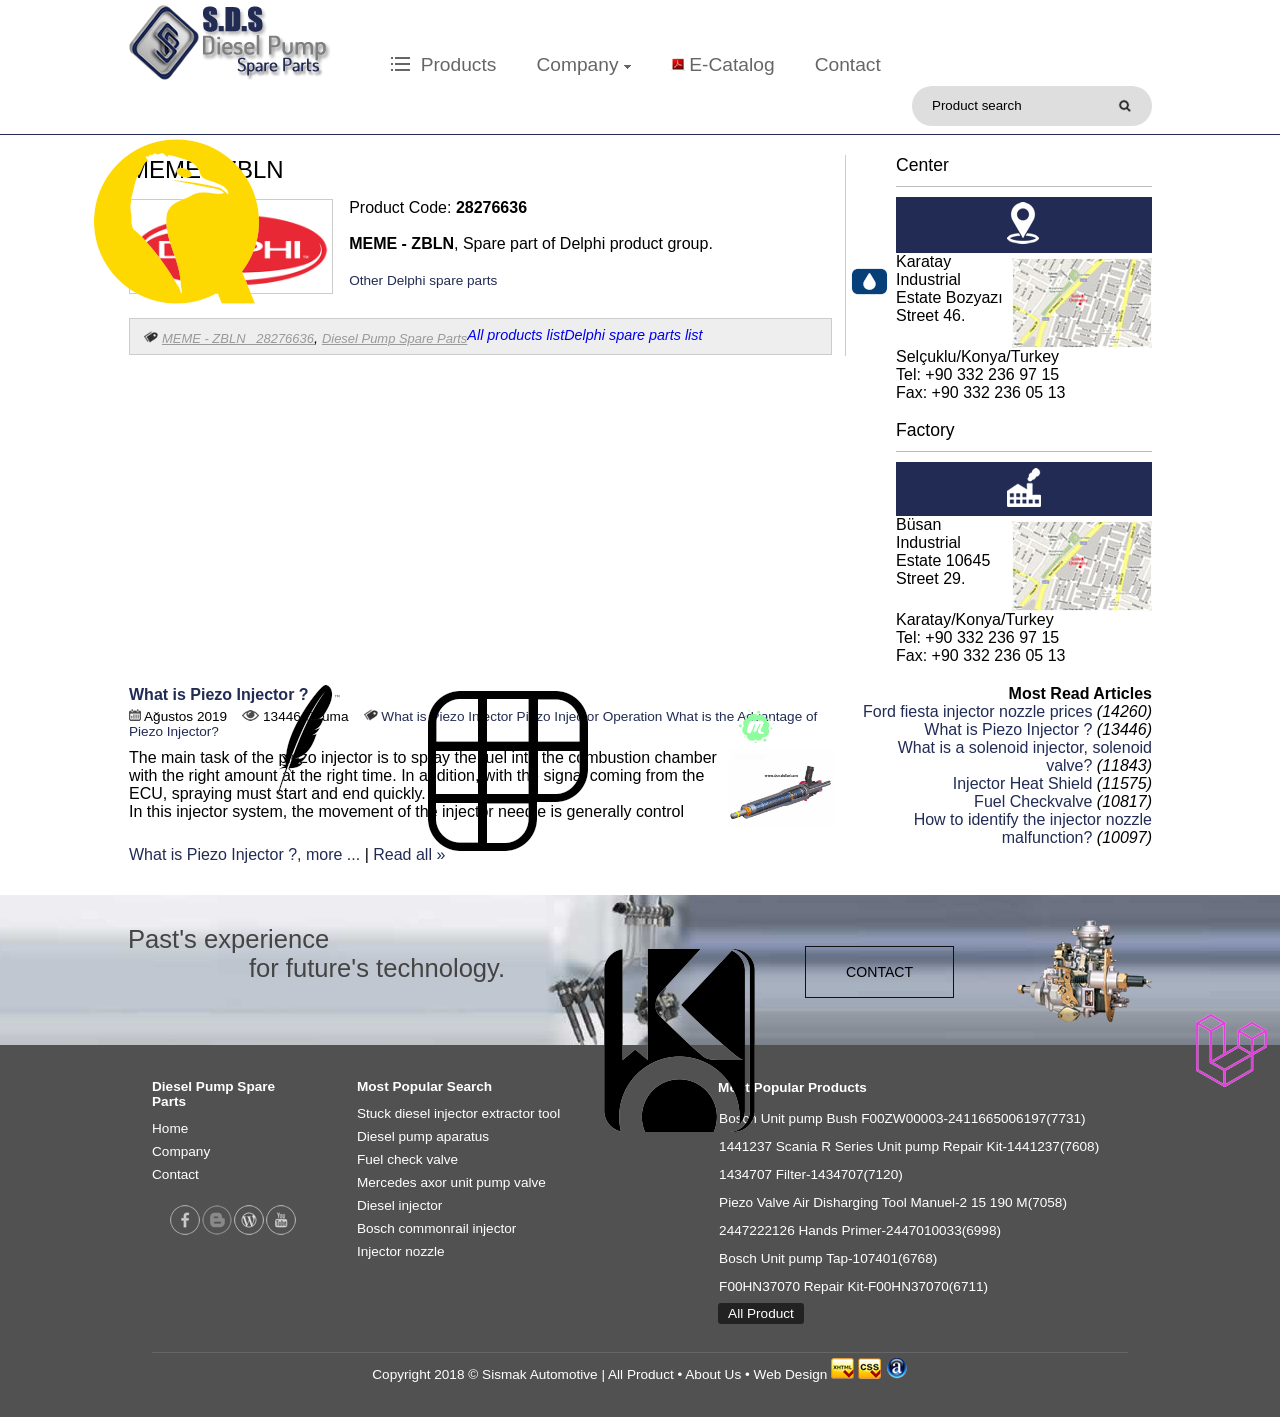 This screenshot has height=1417, width=1280. I want to click on open Polywork profile, so click(508, 771).